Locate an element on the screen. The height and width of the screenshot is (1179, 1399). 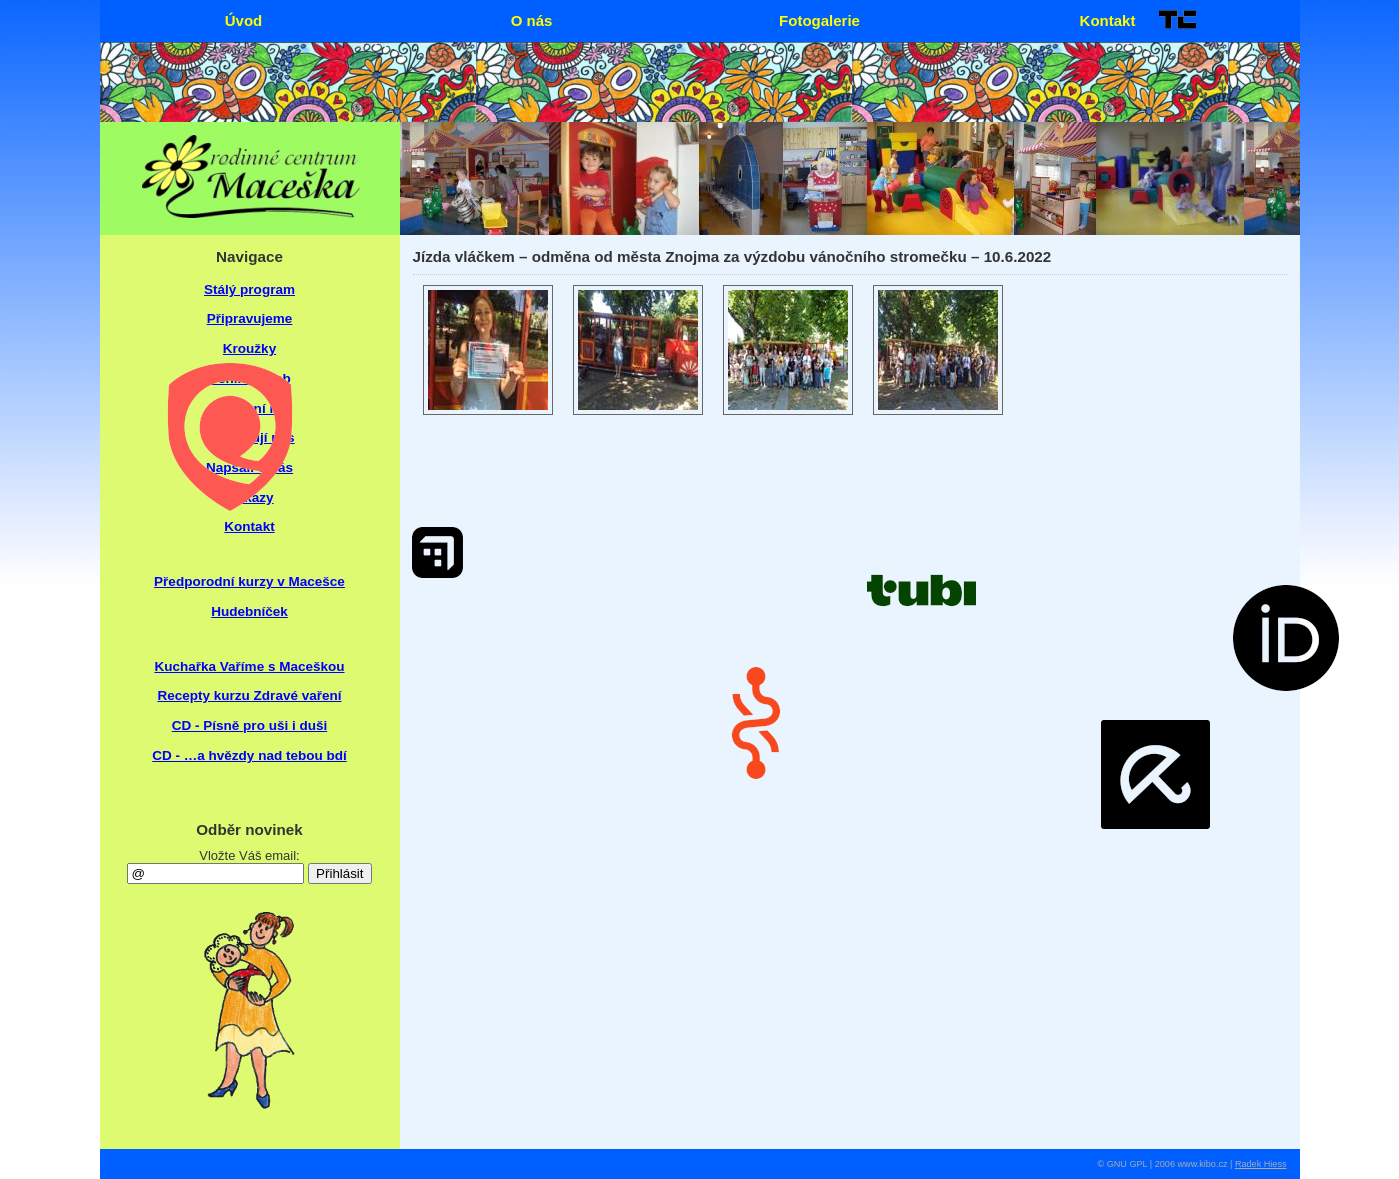
open avira antivirus software is located at coordinates (1155, 774).